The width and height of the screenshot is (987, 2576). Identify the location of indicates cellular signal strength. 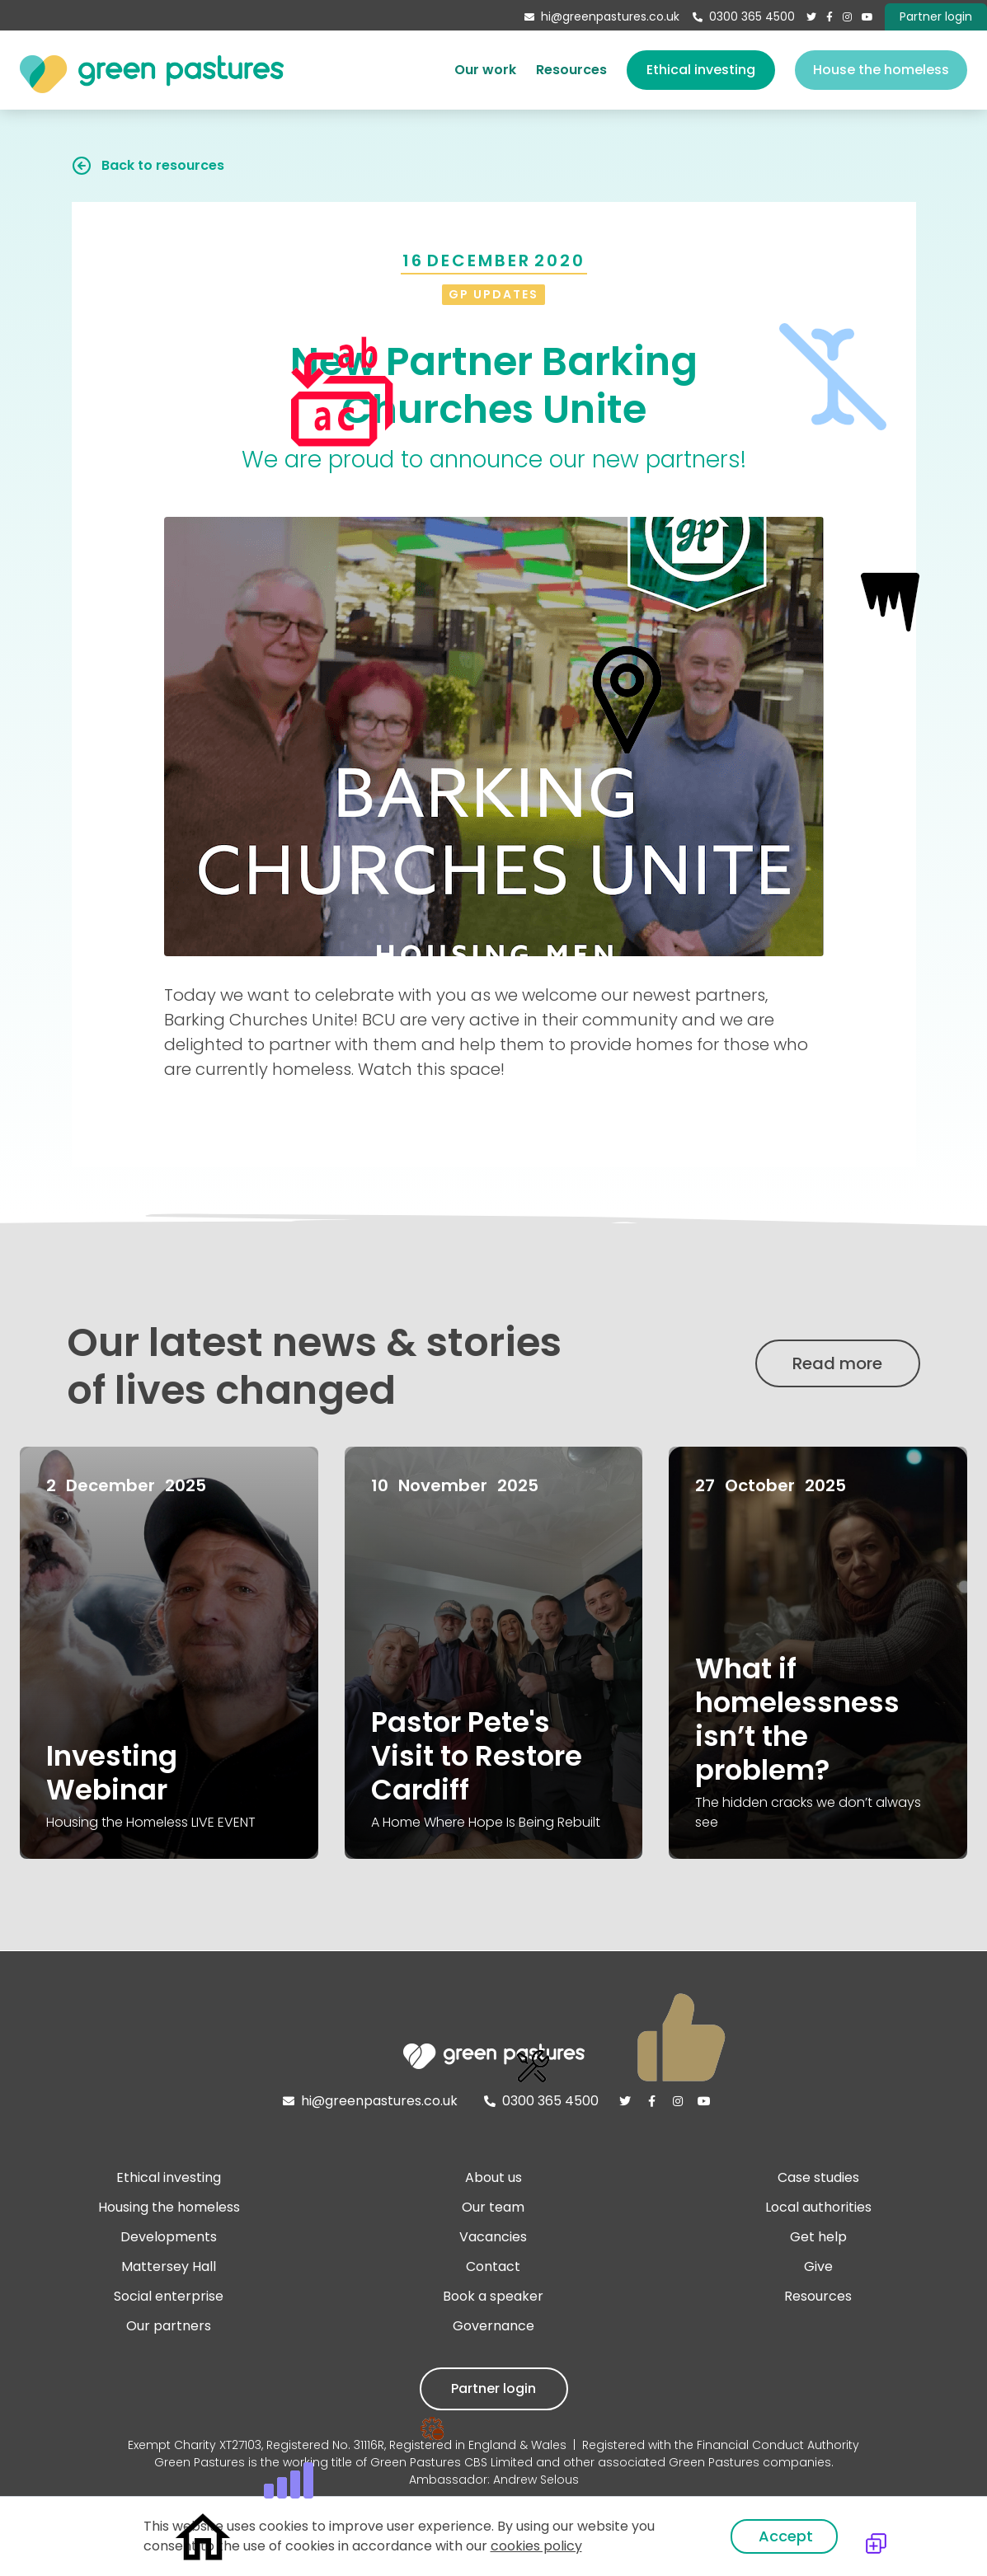
(289, 2480).